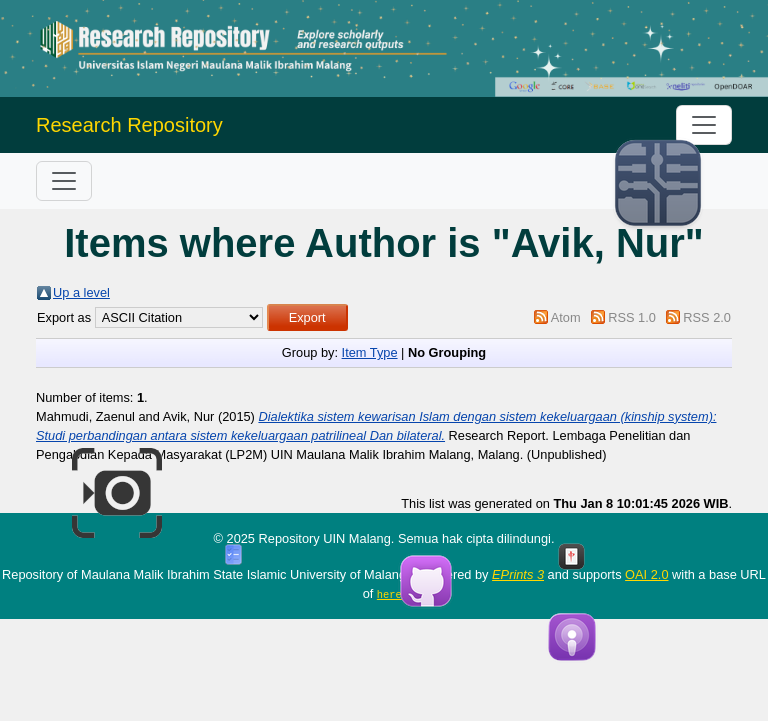 This screenshot has width=768, height=721. I want to click on start screen recording with Kooha, so click(117, 493).